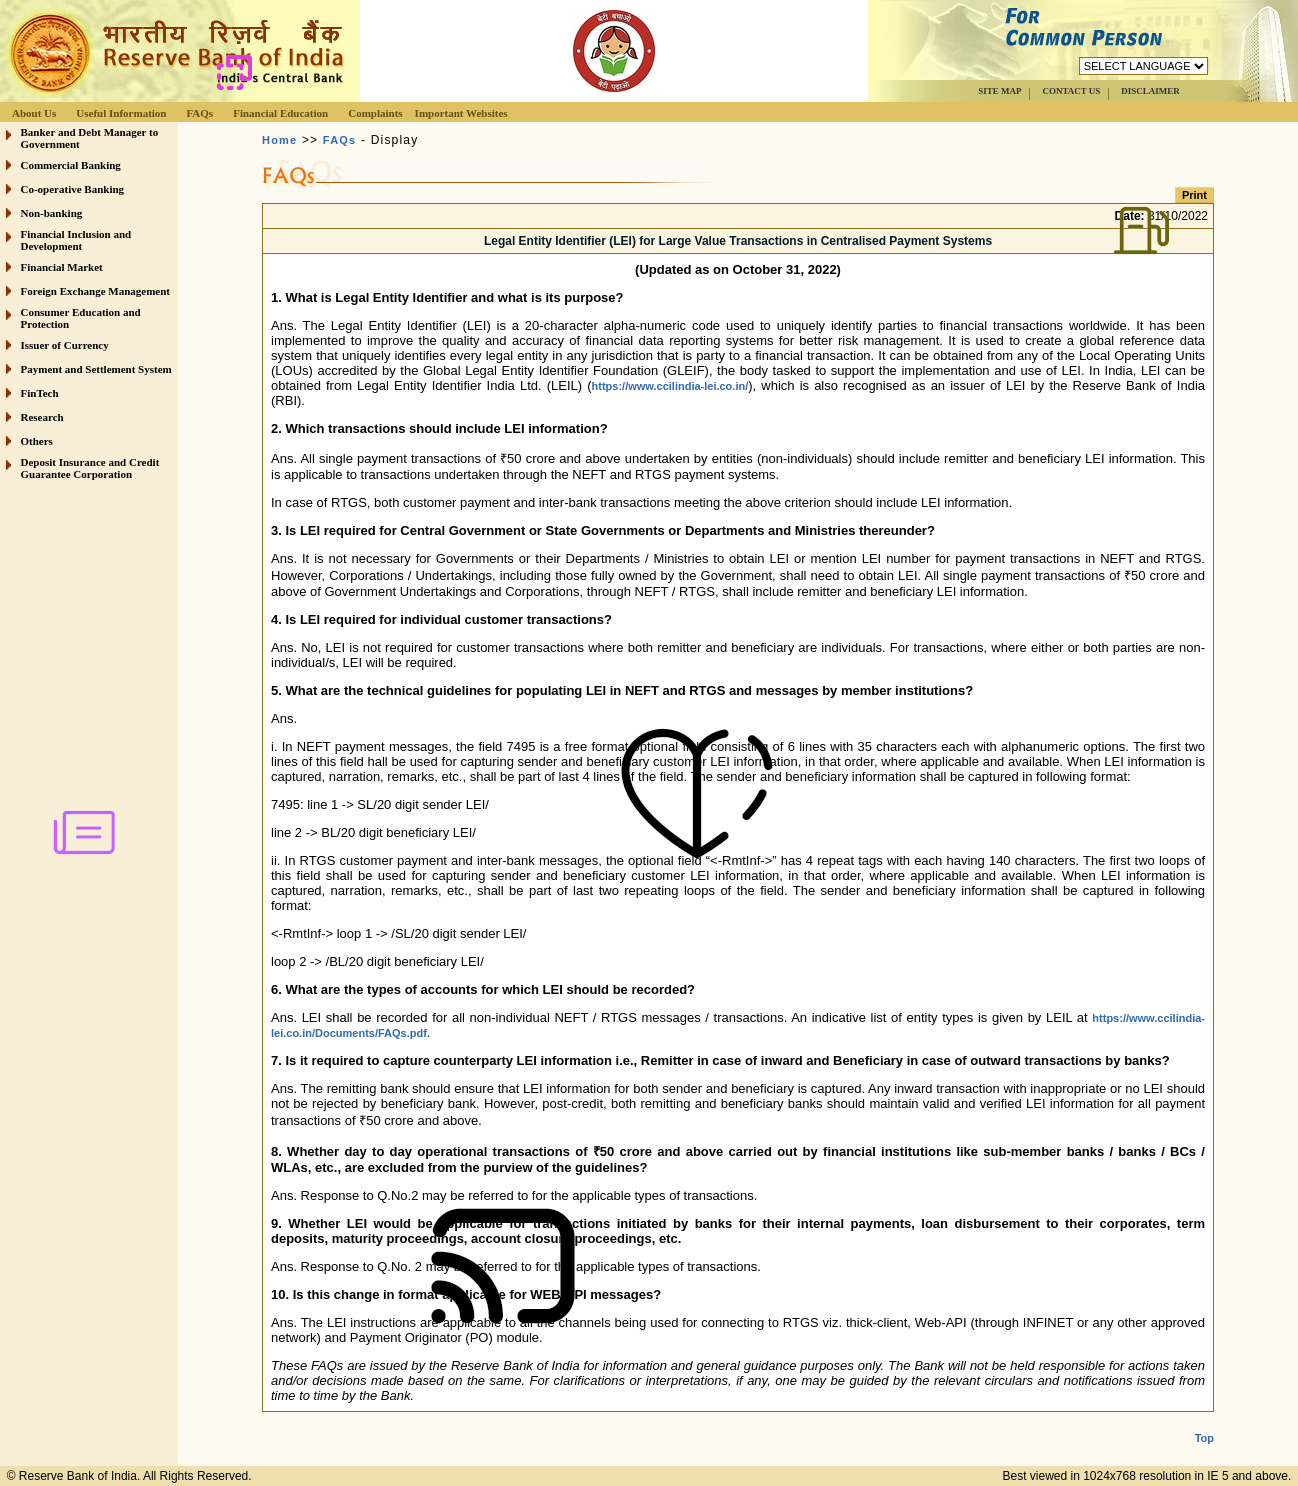  Describe the element at coordinates (697, 788) in the screenshot. I see `indicates partial like or favorite status` at that location.